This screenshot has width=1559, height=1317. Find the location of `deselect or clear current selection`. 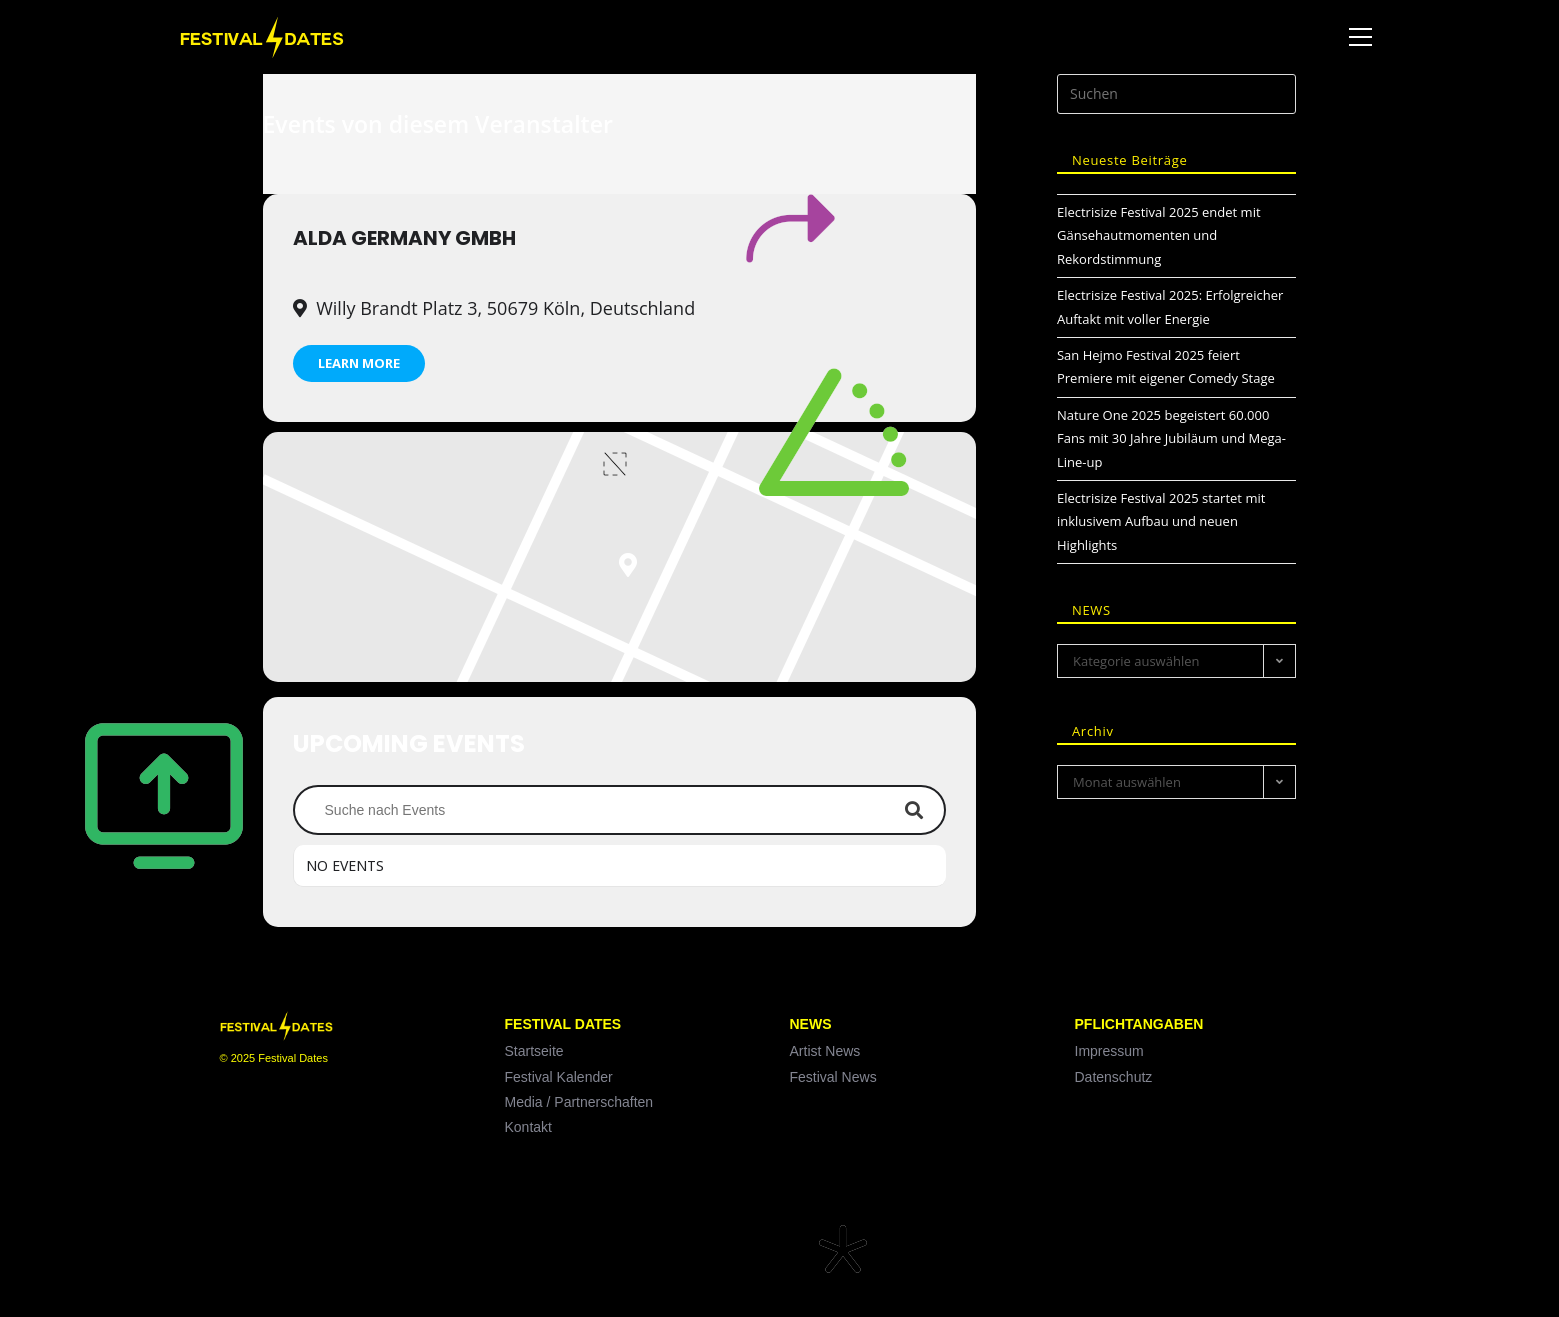

deselect or clear current selection is located at coordinates (615, 464).